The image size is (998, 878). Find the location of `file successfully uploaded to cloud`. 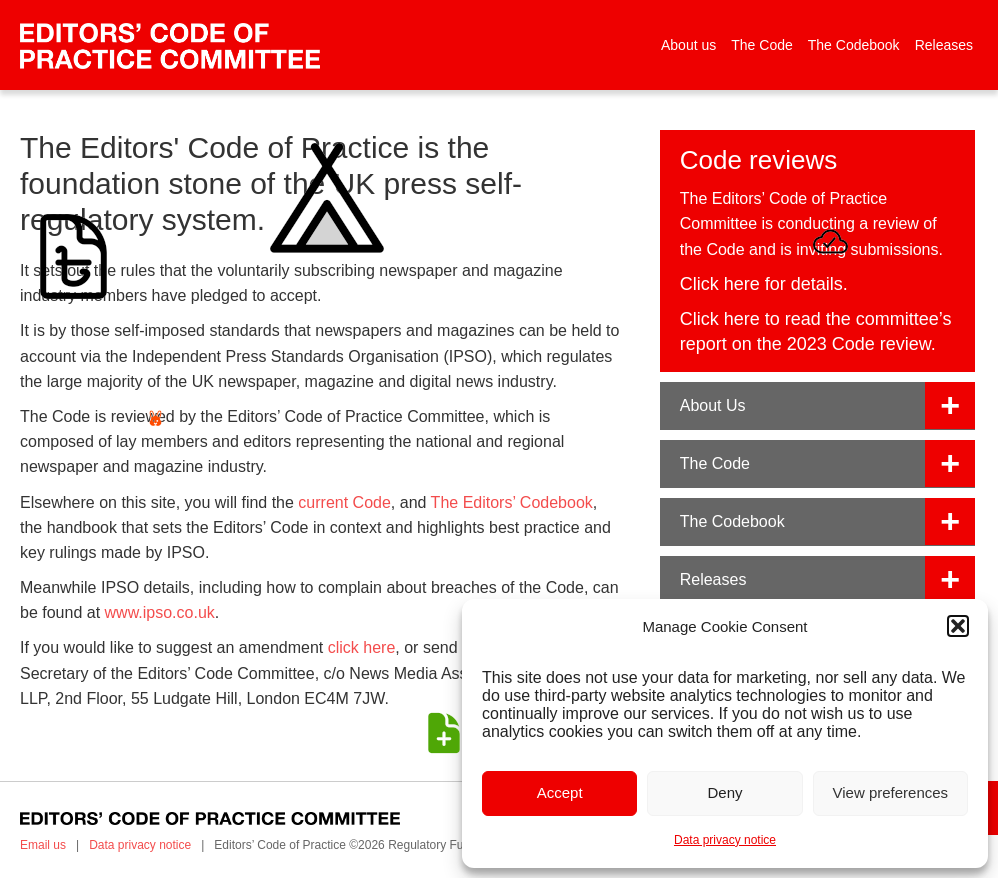

file successfully uploaded to cloud is located at coordinates (830, 241).